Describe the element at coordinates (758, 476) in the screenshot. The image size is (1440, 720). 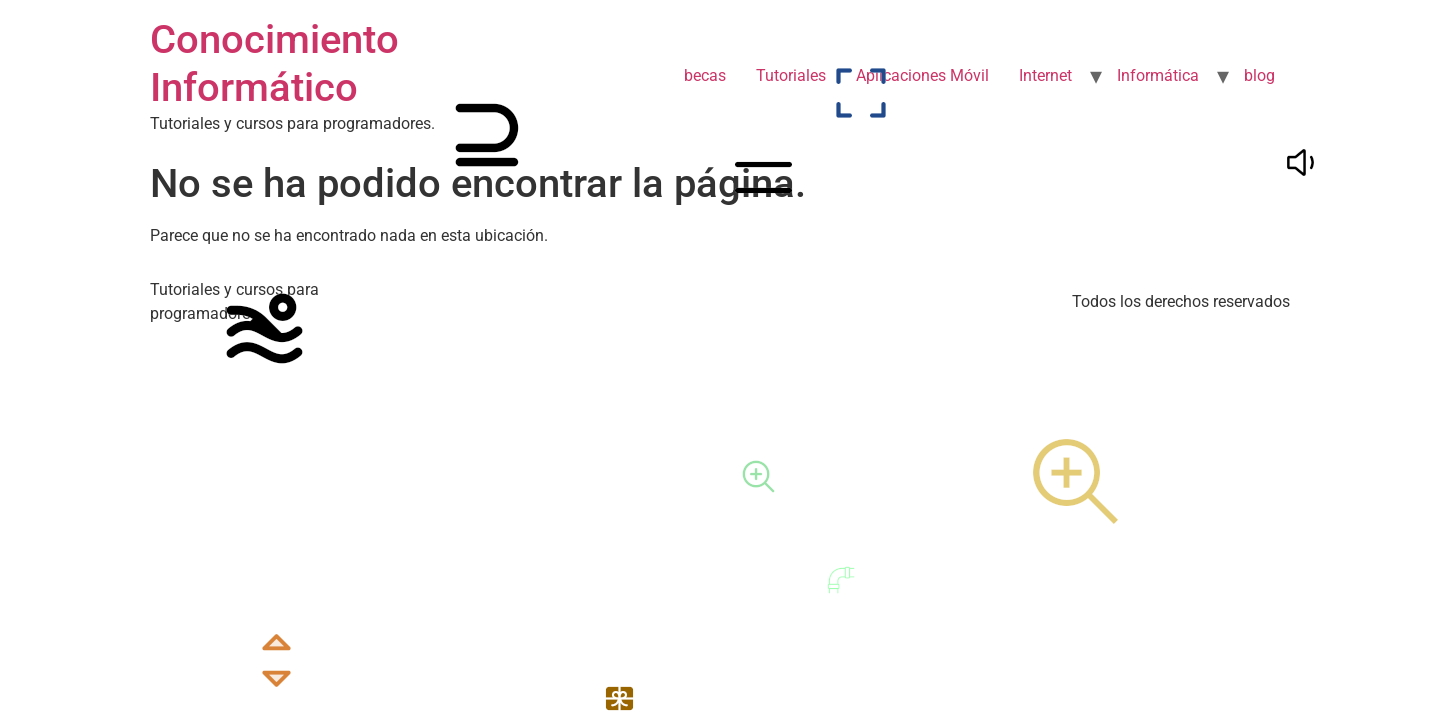
I see `zoom in on content` at that location.